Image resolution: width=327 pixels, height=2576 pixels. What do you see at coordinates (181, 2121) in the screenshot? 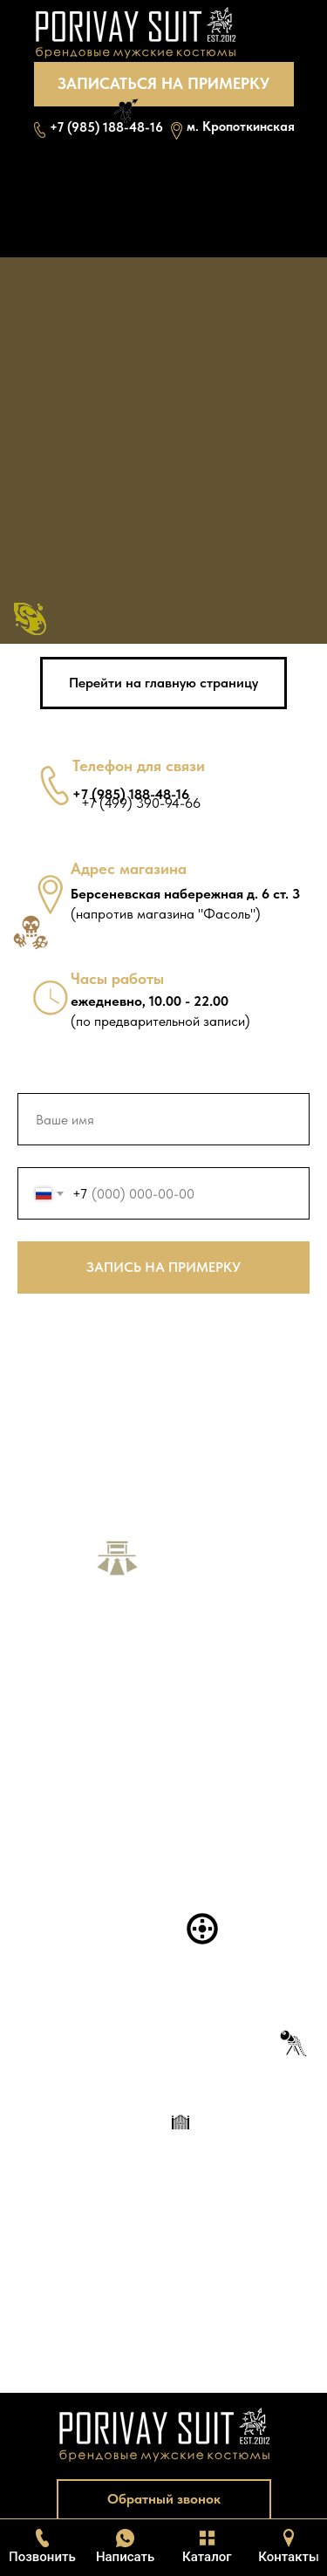
I see `enter a gated area or level` at bounding box center [181, 2121].